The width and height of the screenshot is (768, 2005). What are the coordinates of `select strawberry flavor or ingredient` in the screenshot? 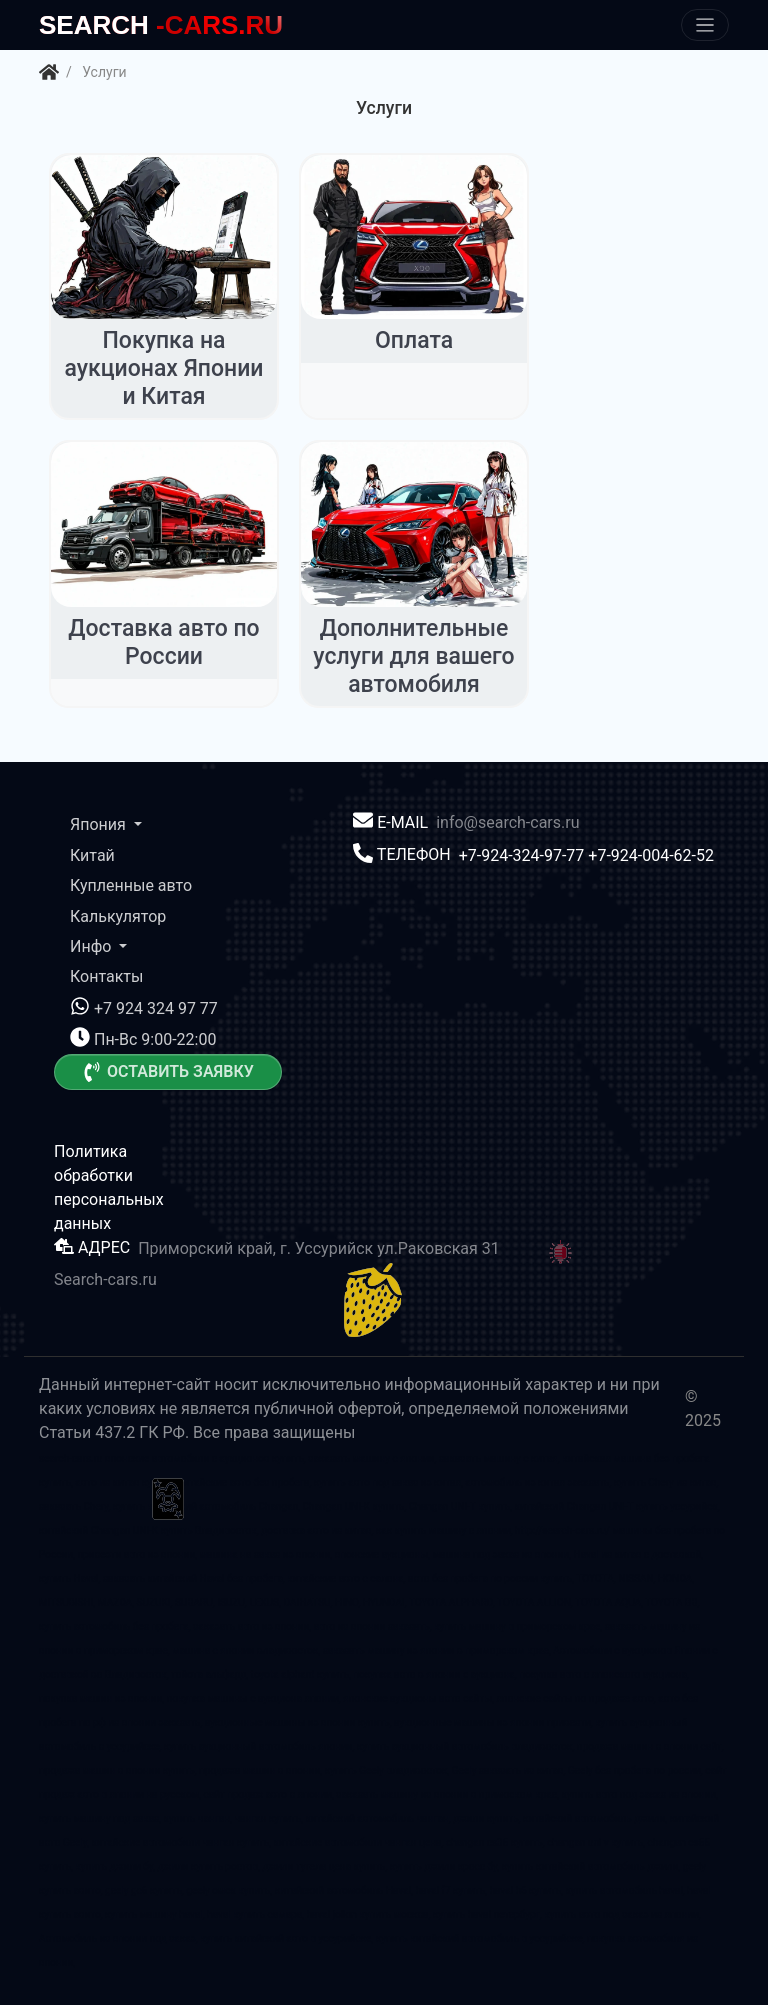 It's located at (373, 1300).